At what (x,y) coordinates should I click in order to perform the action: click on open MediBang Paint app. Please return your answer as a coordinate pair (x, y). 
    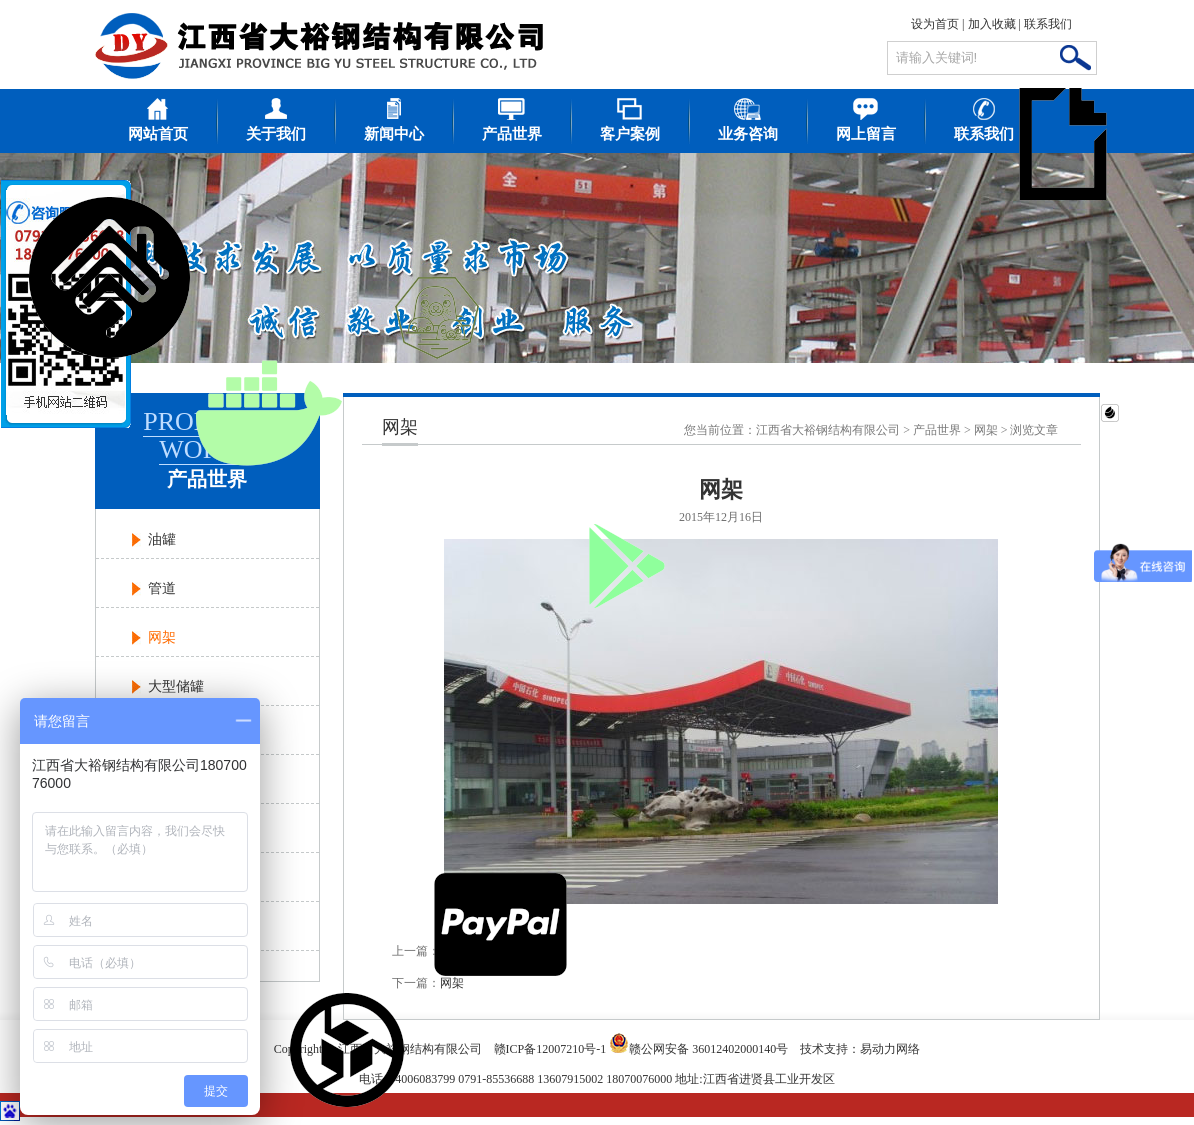
    Looking at the image, I should click on (1110, 413).